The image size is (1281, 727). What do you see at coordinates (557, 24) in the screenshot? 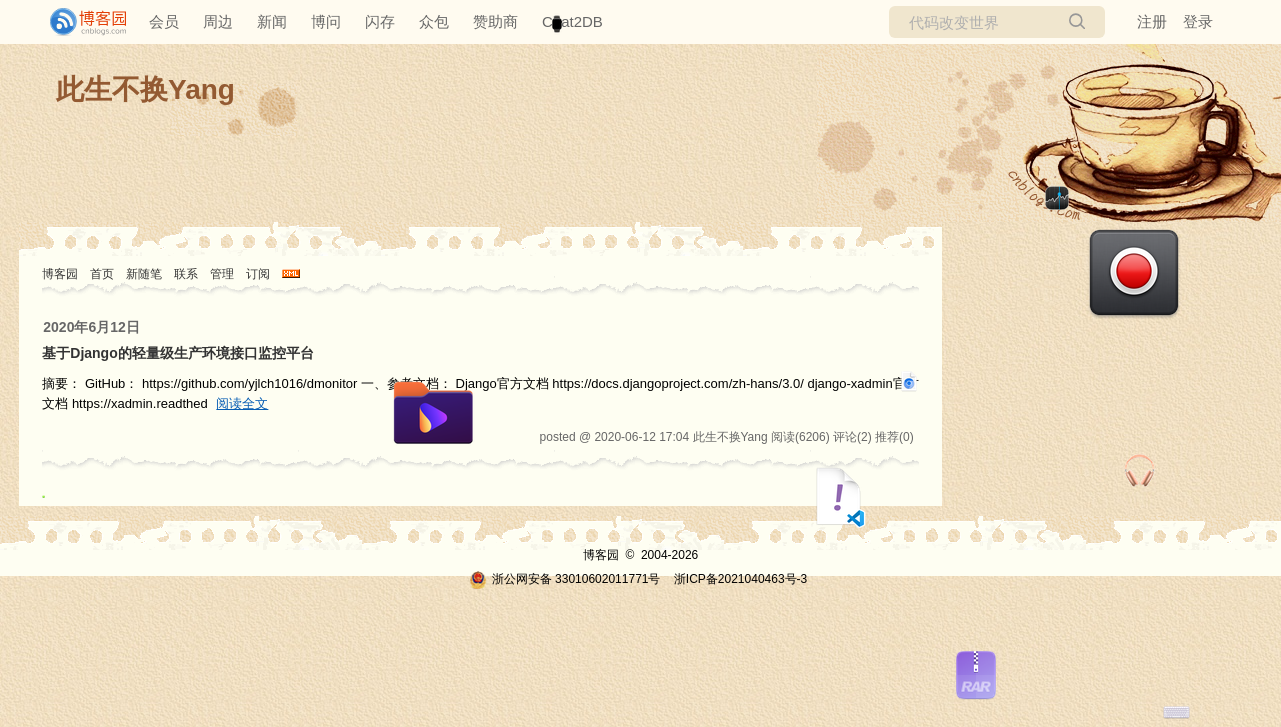
I see `apple watch series 10 device icon` at bounding box center [557, 24].